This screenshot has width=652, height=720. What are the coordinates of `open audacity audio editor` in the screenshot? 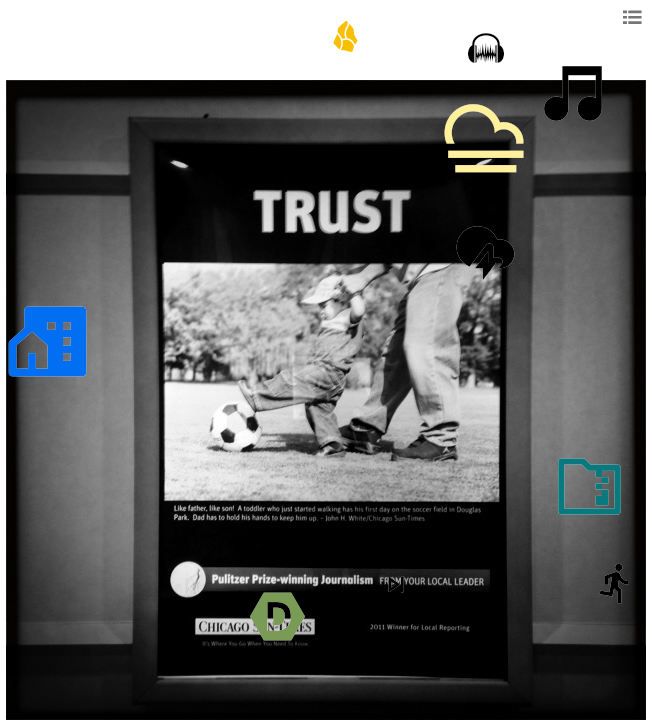 It's located at (486, 48).